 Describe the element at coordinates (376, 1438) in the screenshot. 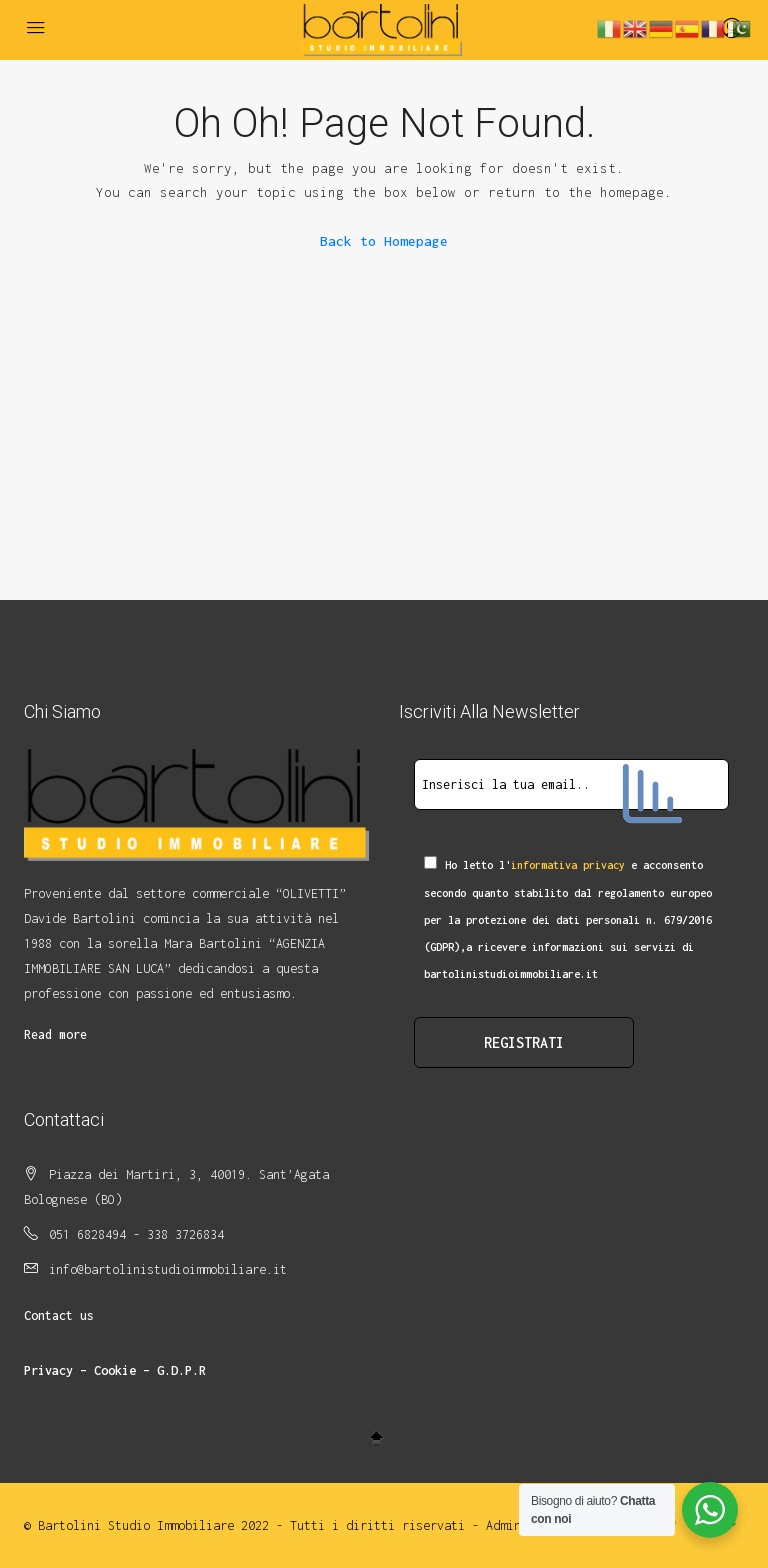

I see `upload file or content` at that location.